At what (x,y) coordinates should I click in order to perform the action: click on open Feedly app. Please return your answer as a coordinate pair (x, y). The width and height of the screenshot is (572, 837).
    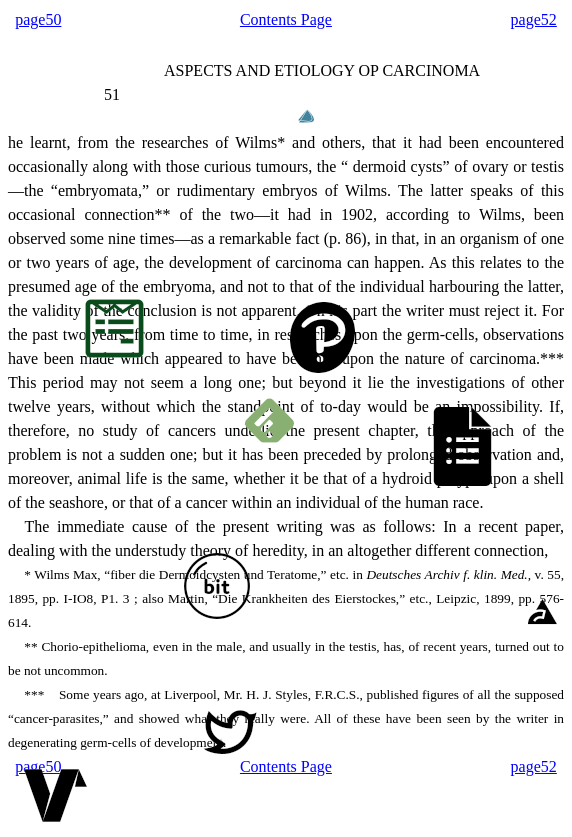
    Looking at the image, I should click on (269, 420).